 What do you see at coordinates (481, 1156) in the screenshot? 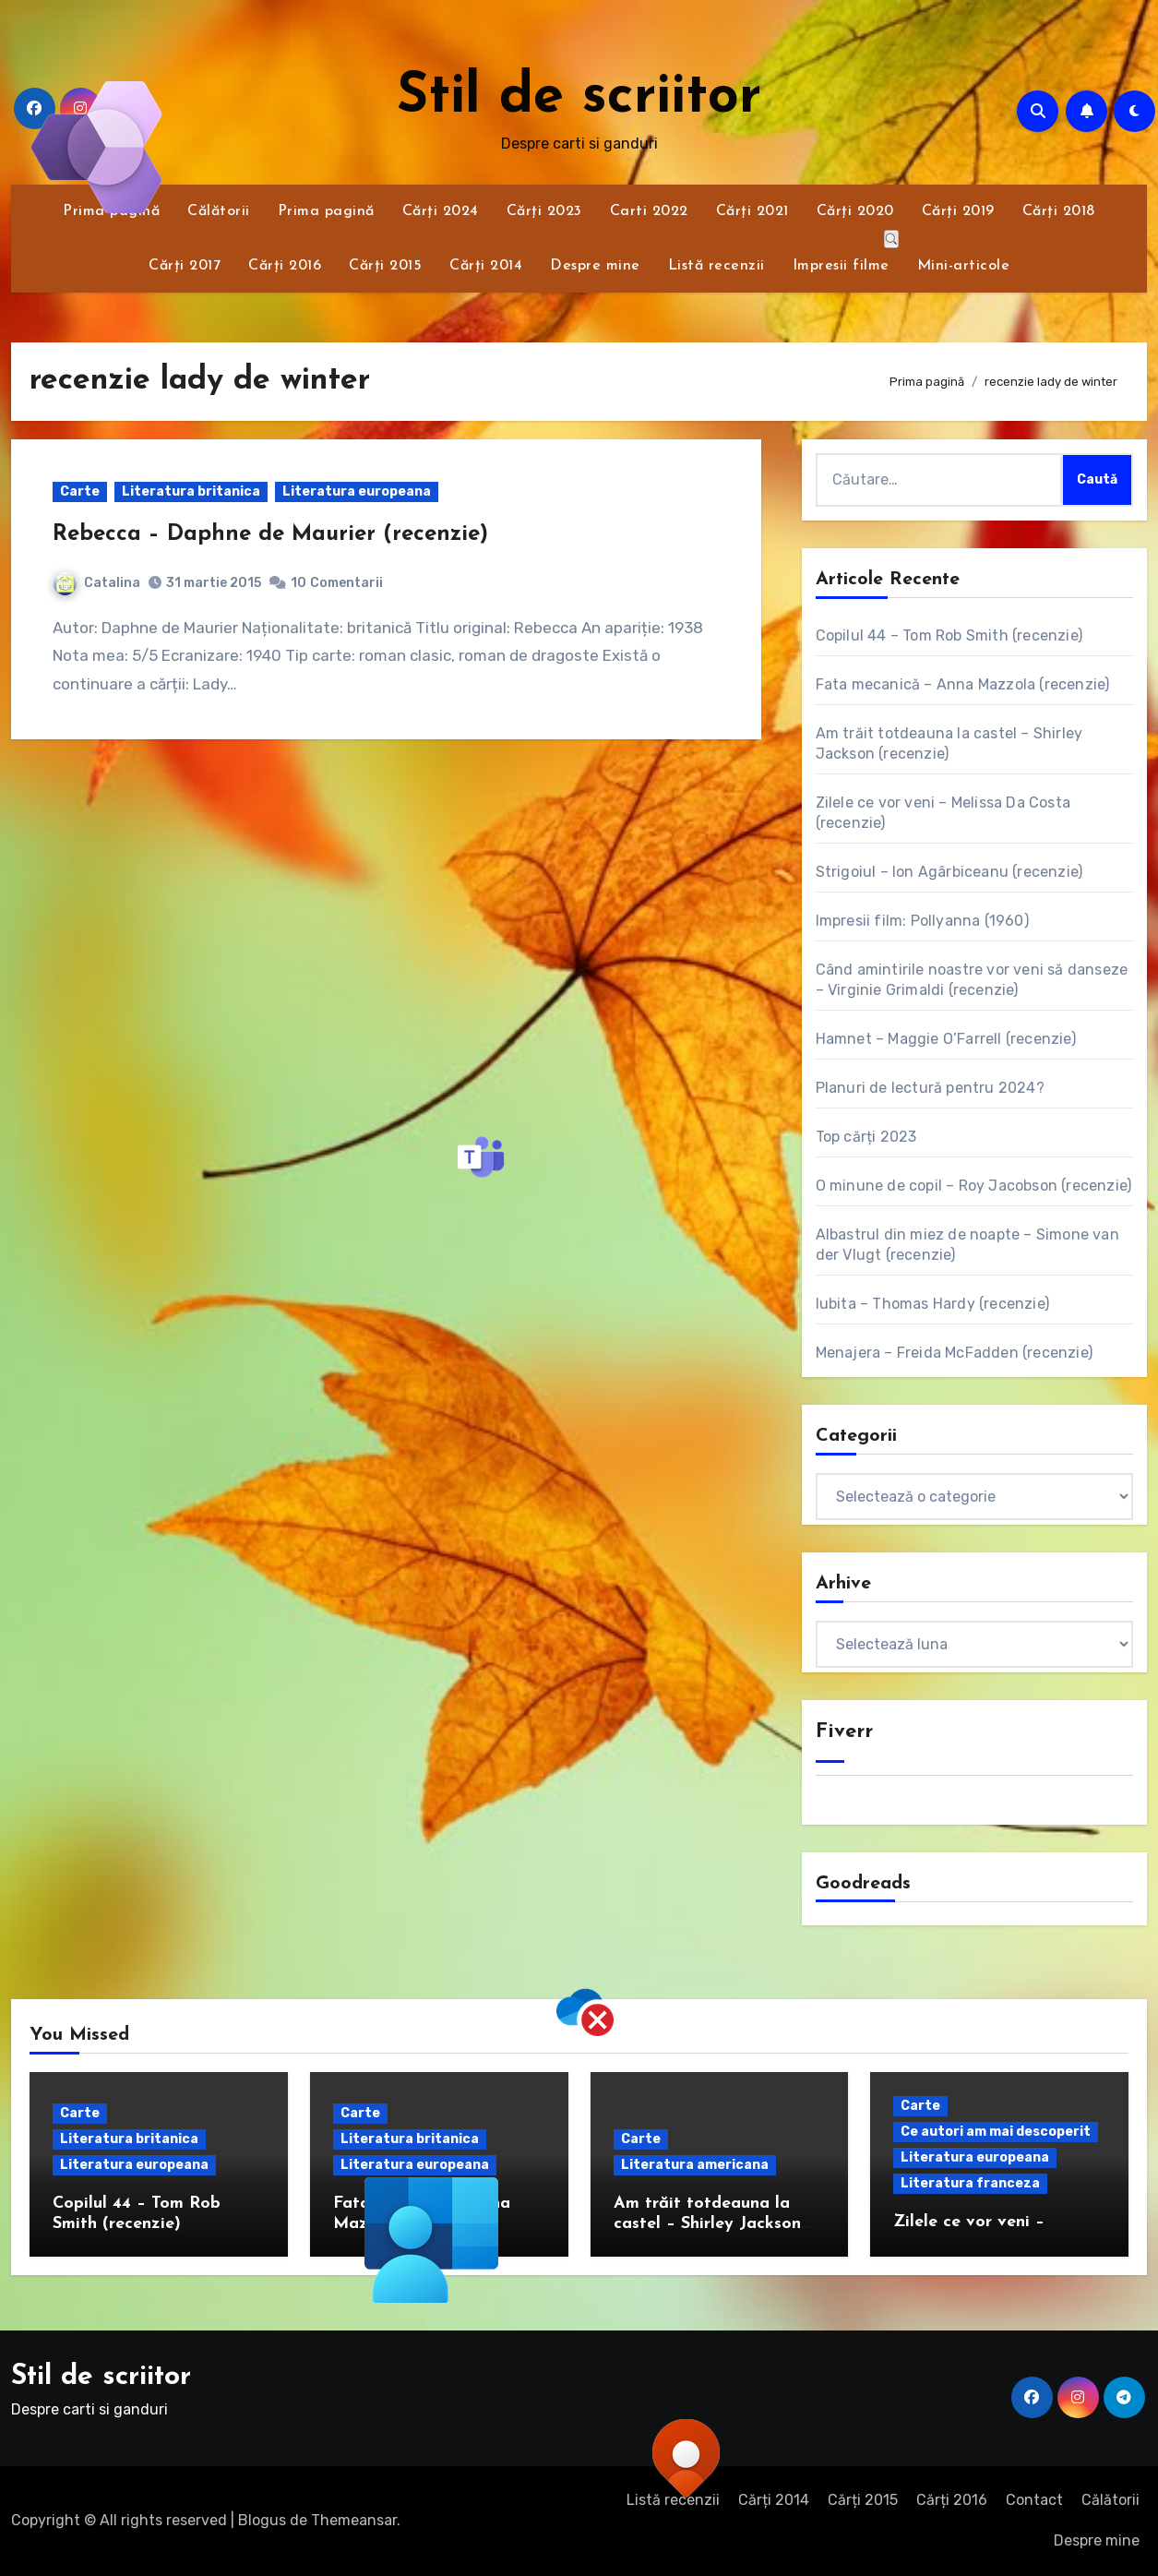
I see `open microsoft teams` at bounding box center [481, 1156].